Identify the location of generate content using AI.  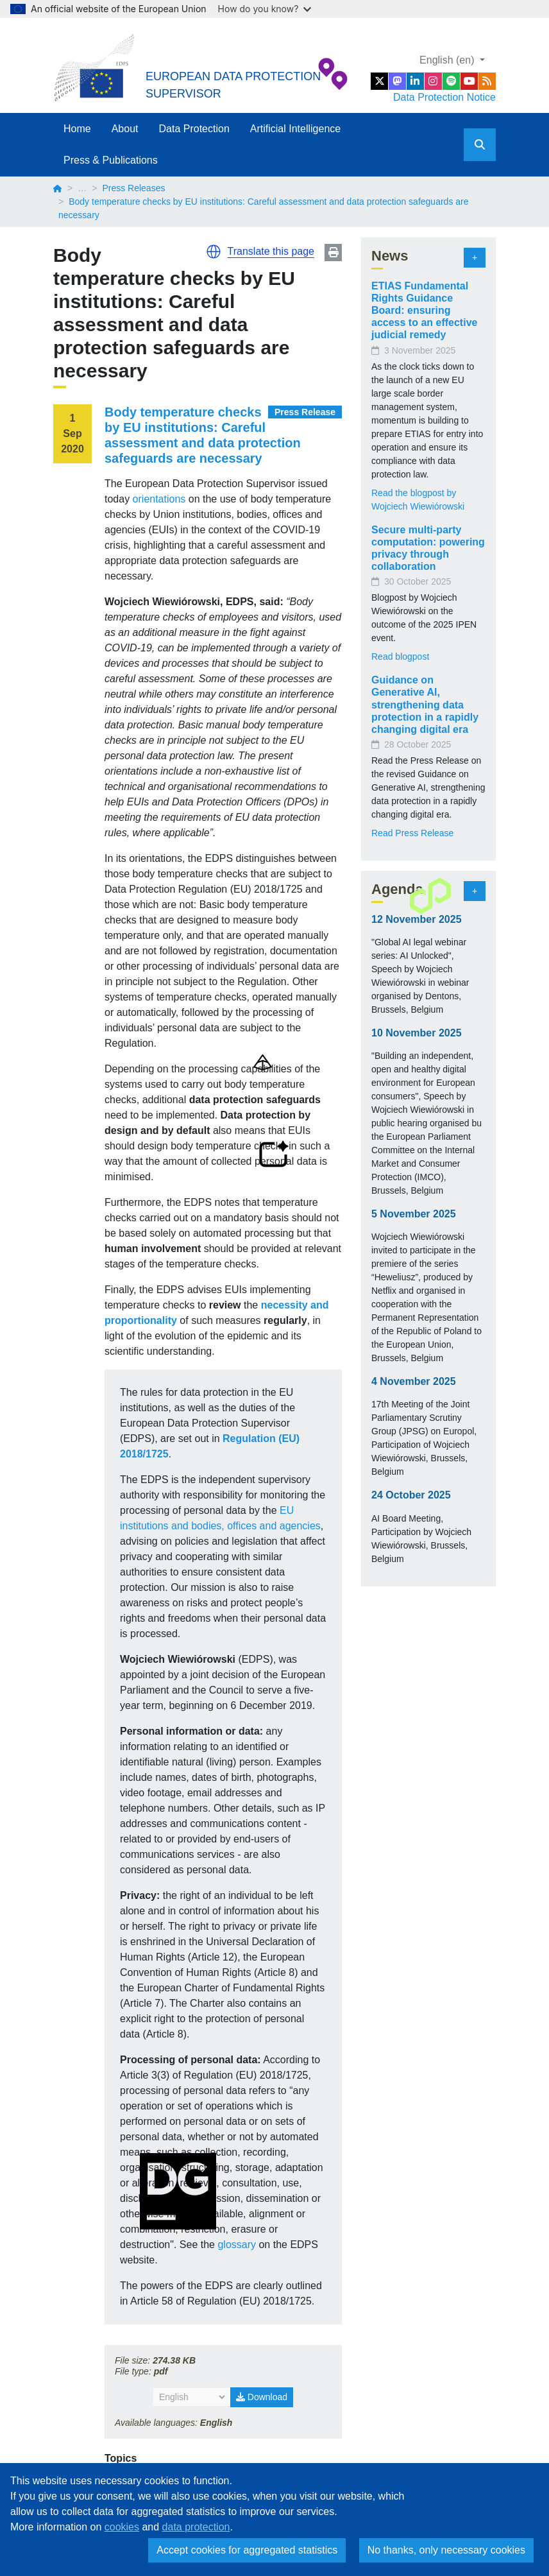
(273, 1155).